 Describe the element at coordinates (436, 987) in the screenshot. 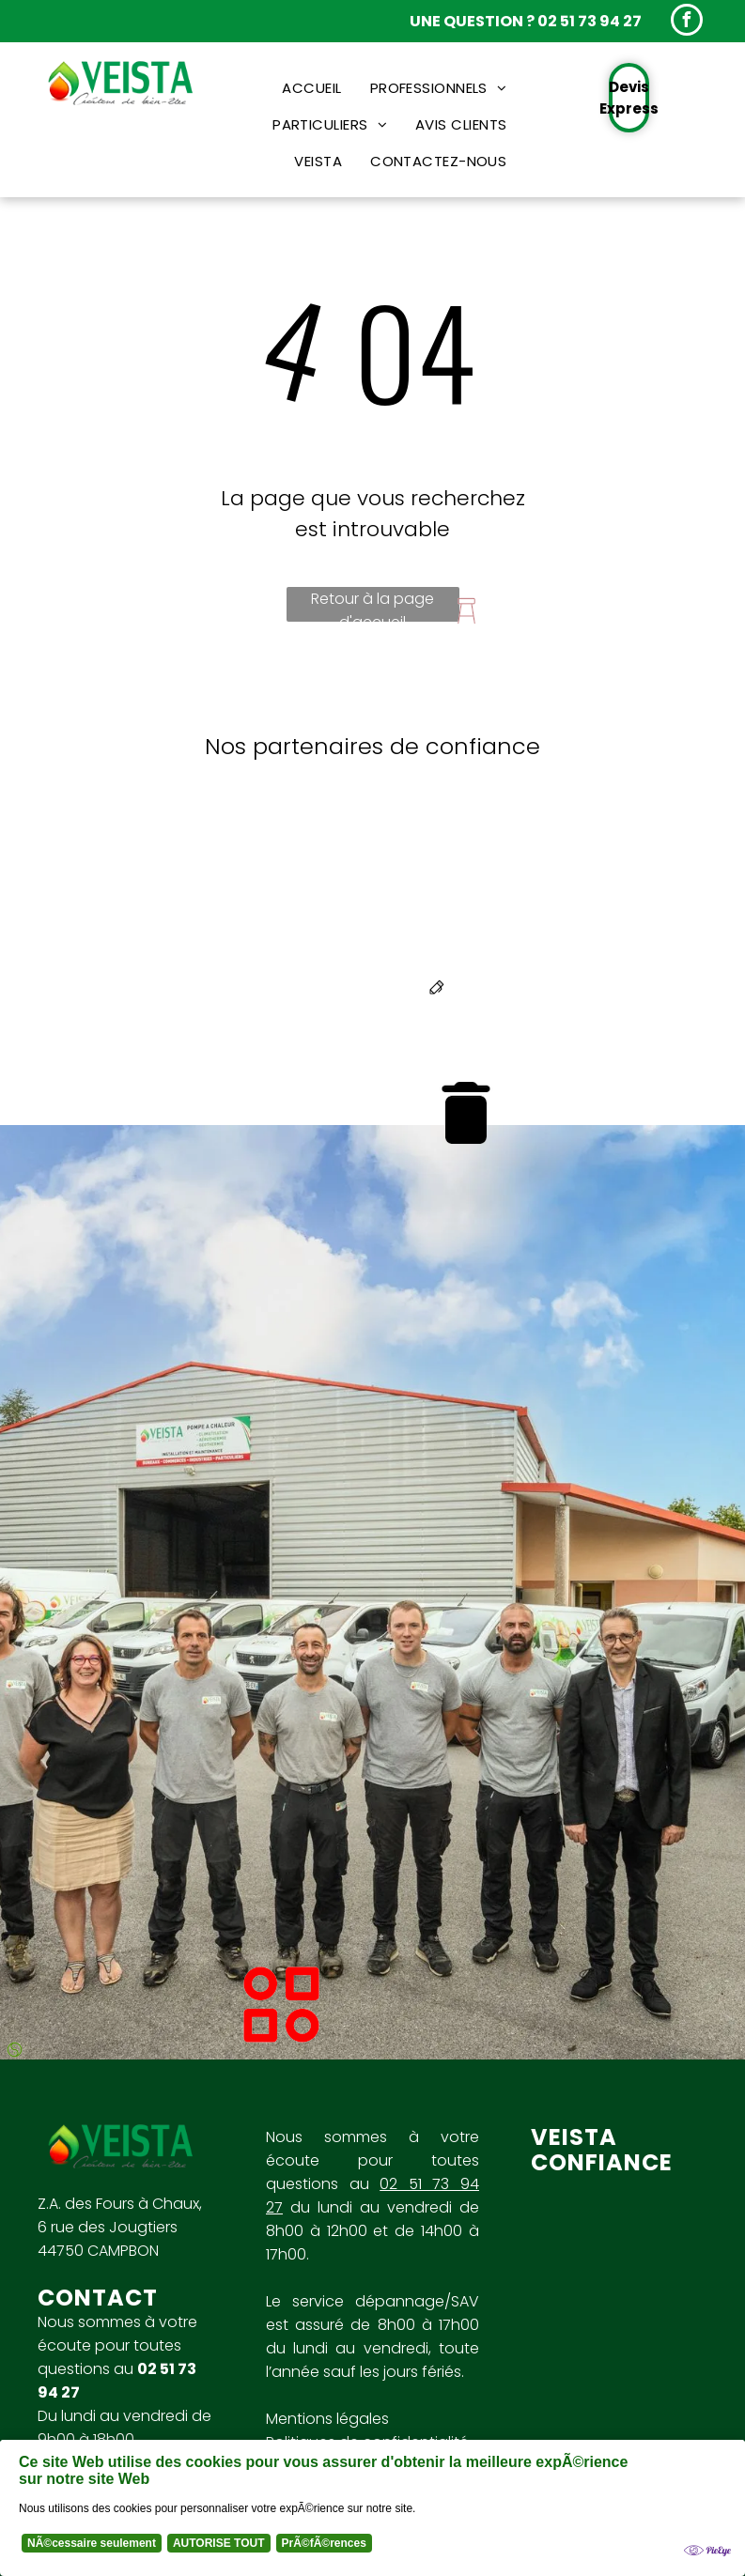

I see `edit or modify content` at that location.